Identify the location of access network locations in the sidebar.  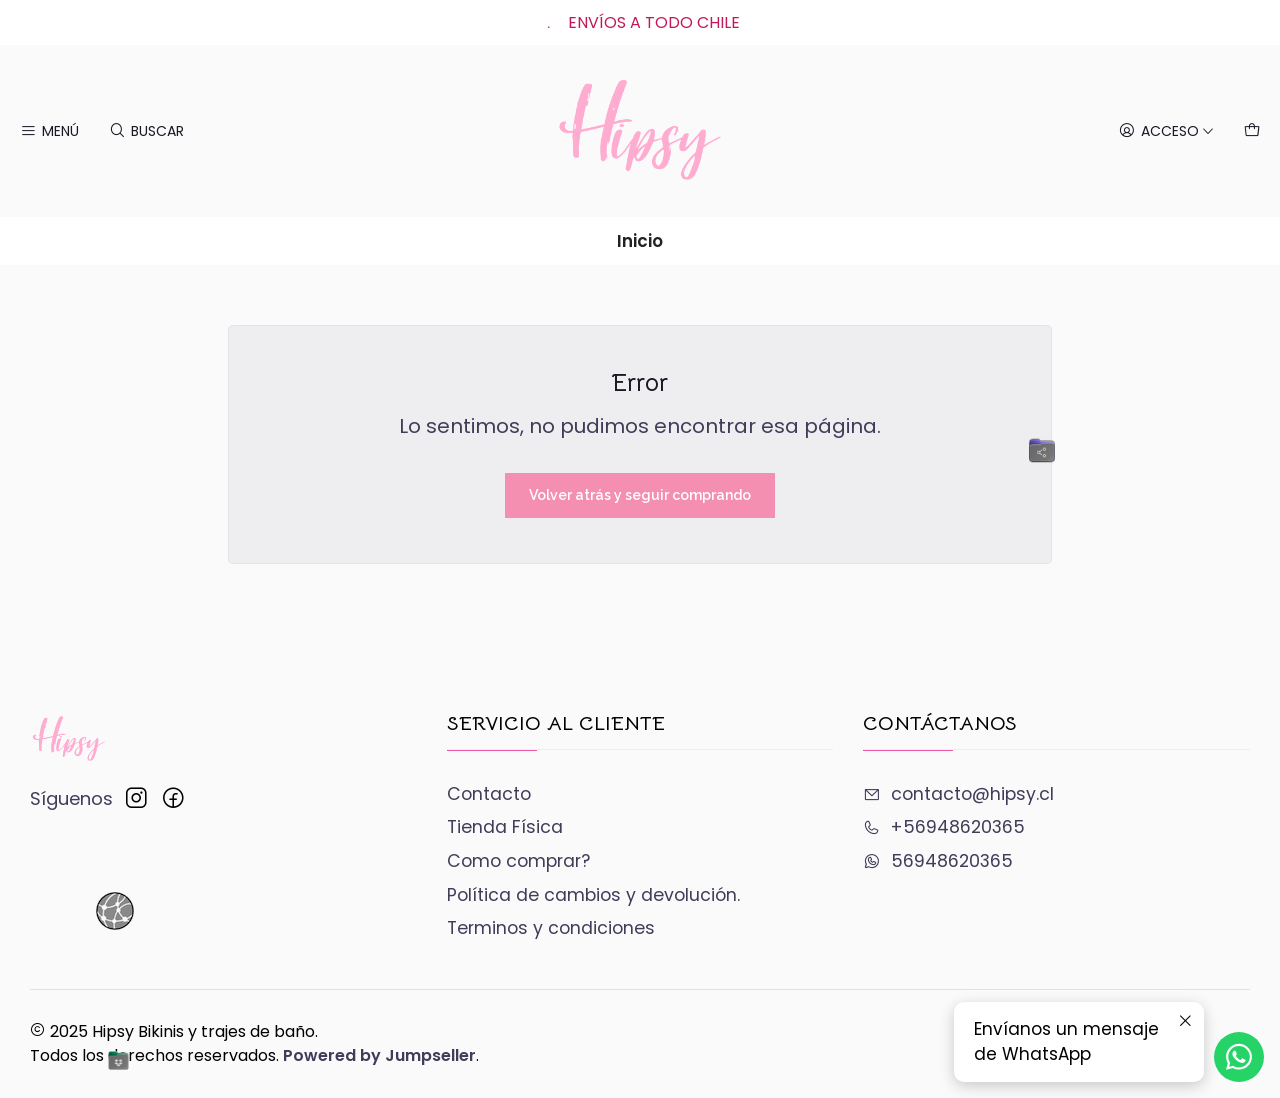
(115, 911).